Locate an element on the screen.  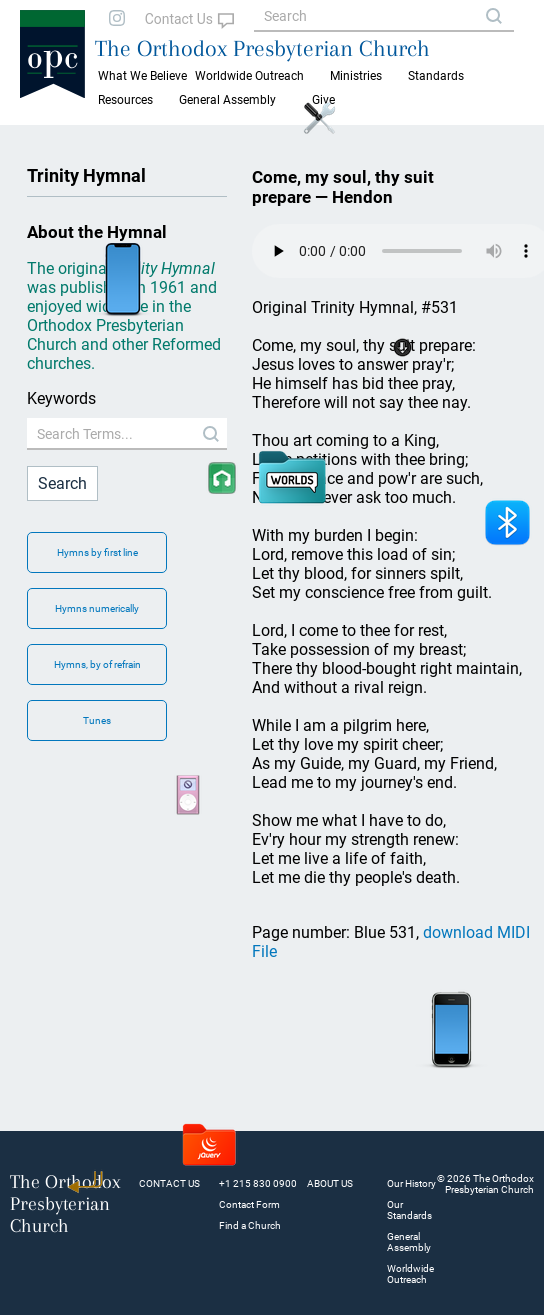
indicates a connected iPhone device is located at coordinates (451, 1029).